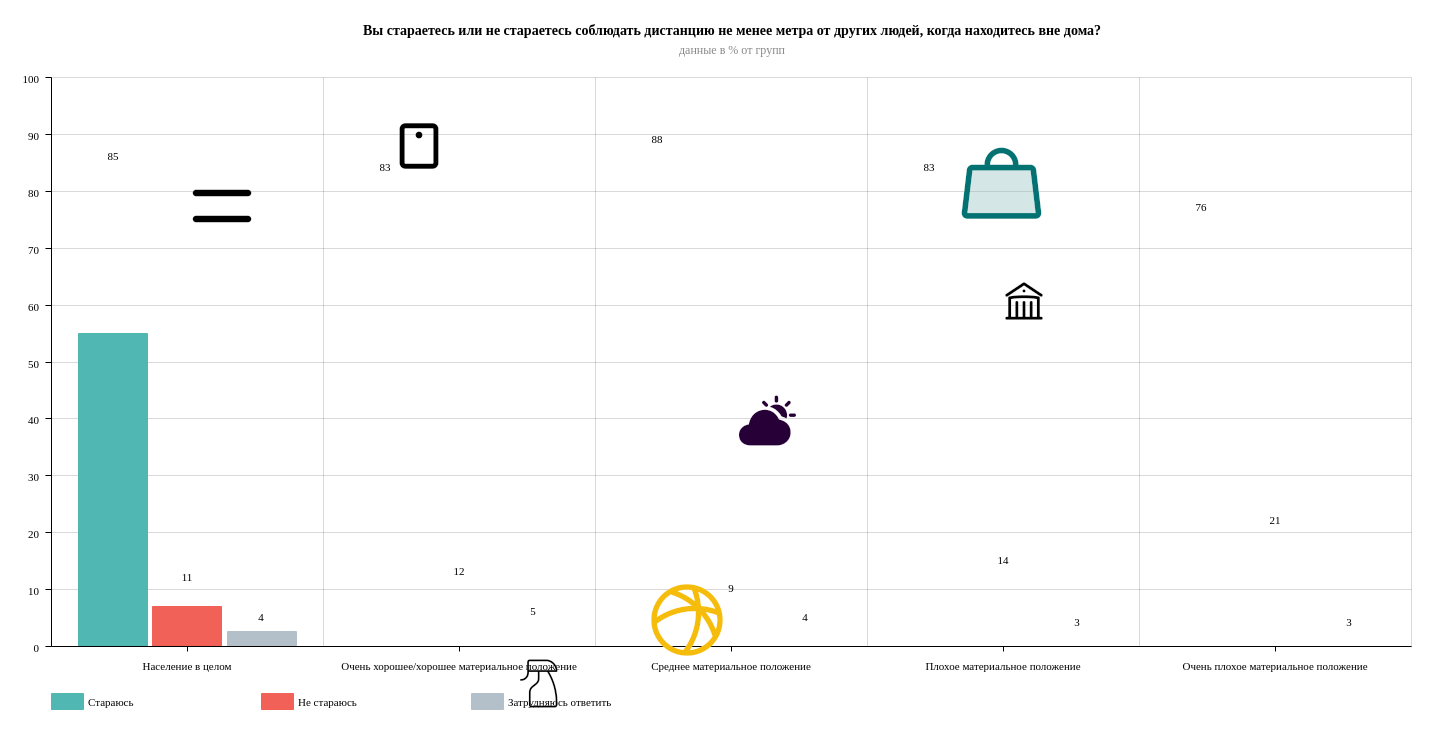 The width and height of the screenshot is (1440, 729). What do you see at coordinates (1001, 187) in the screenshot?
I see `view your shopping bag` at bounding box center [1001, 187].